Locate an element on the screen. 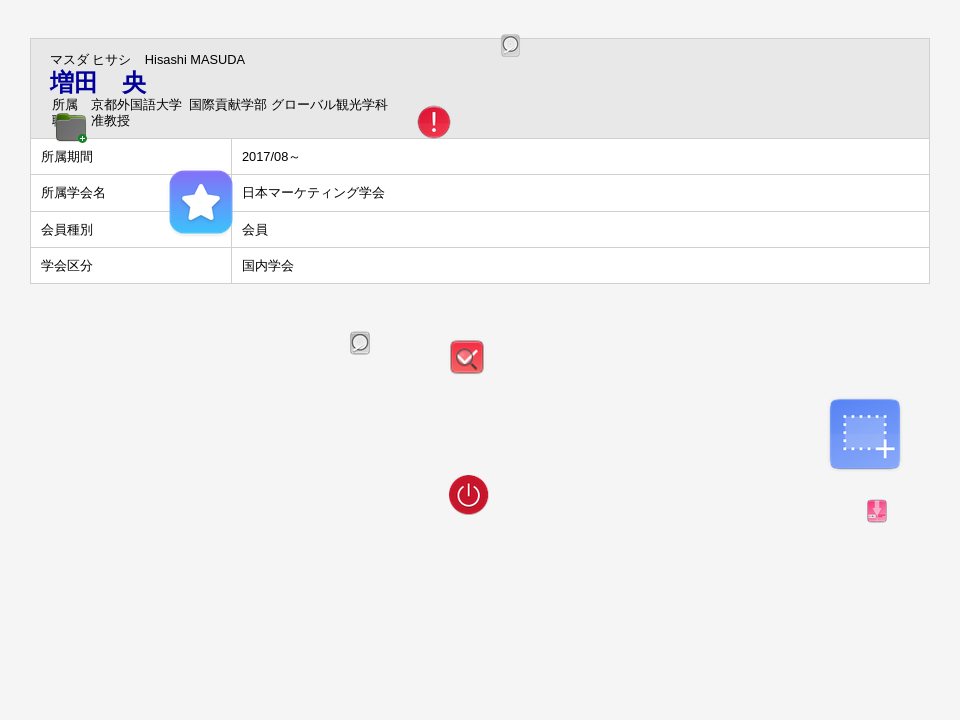 This screenshot has height=720, width=960. open the screenshot tool is located at coordinates (865, 434).